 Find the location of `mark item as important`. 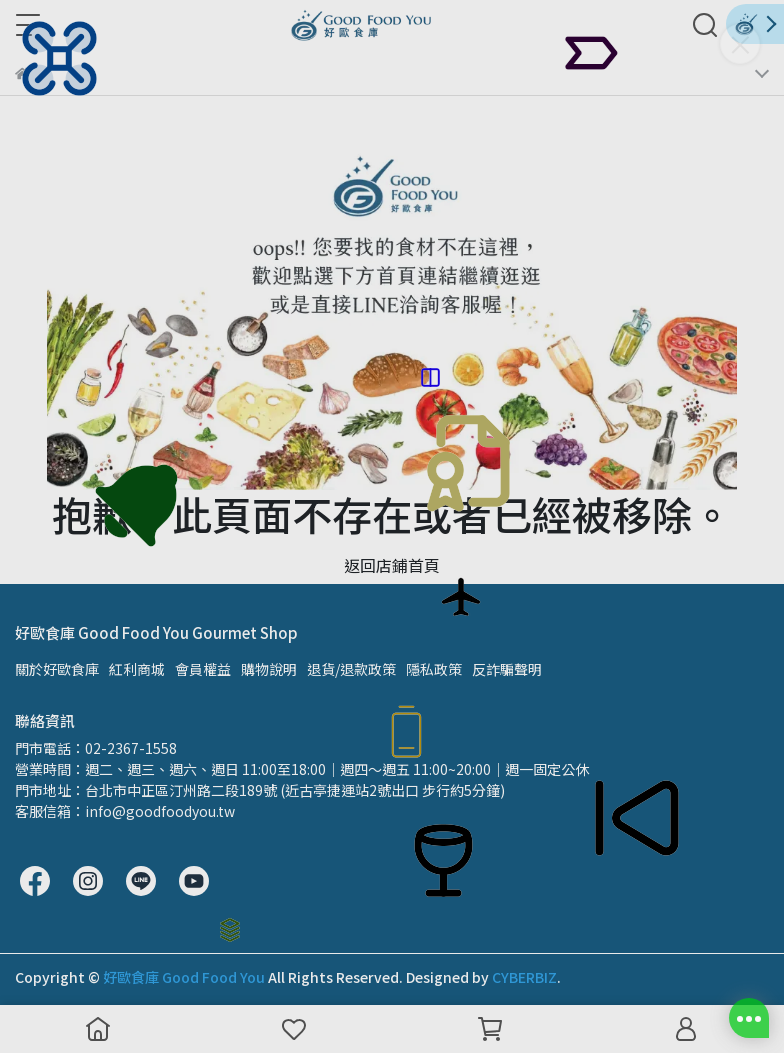

mark item as important is located at coordinates (590, 53).